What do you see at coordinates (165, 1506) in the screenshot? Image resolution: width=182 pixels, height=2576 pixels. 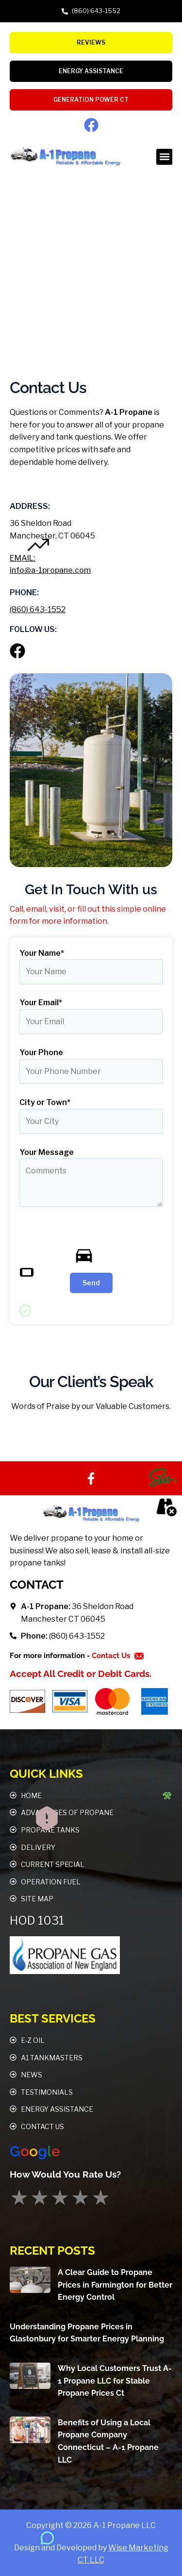 I see `road closure or blocked route` at bounding box center [165, 1506].